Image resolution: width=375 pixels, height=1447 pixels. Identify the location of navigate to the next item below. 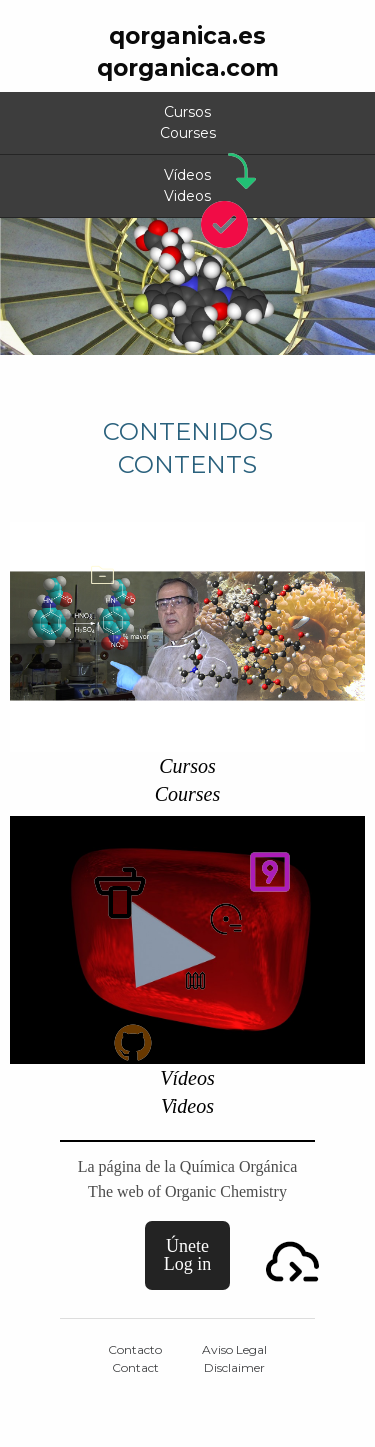
(242, 171).